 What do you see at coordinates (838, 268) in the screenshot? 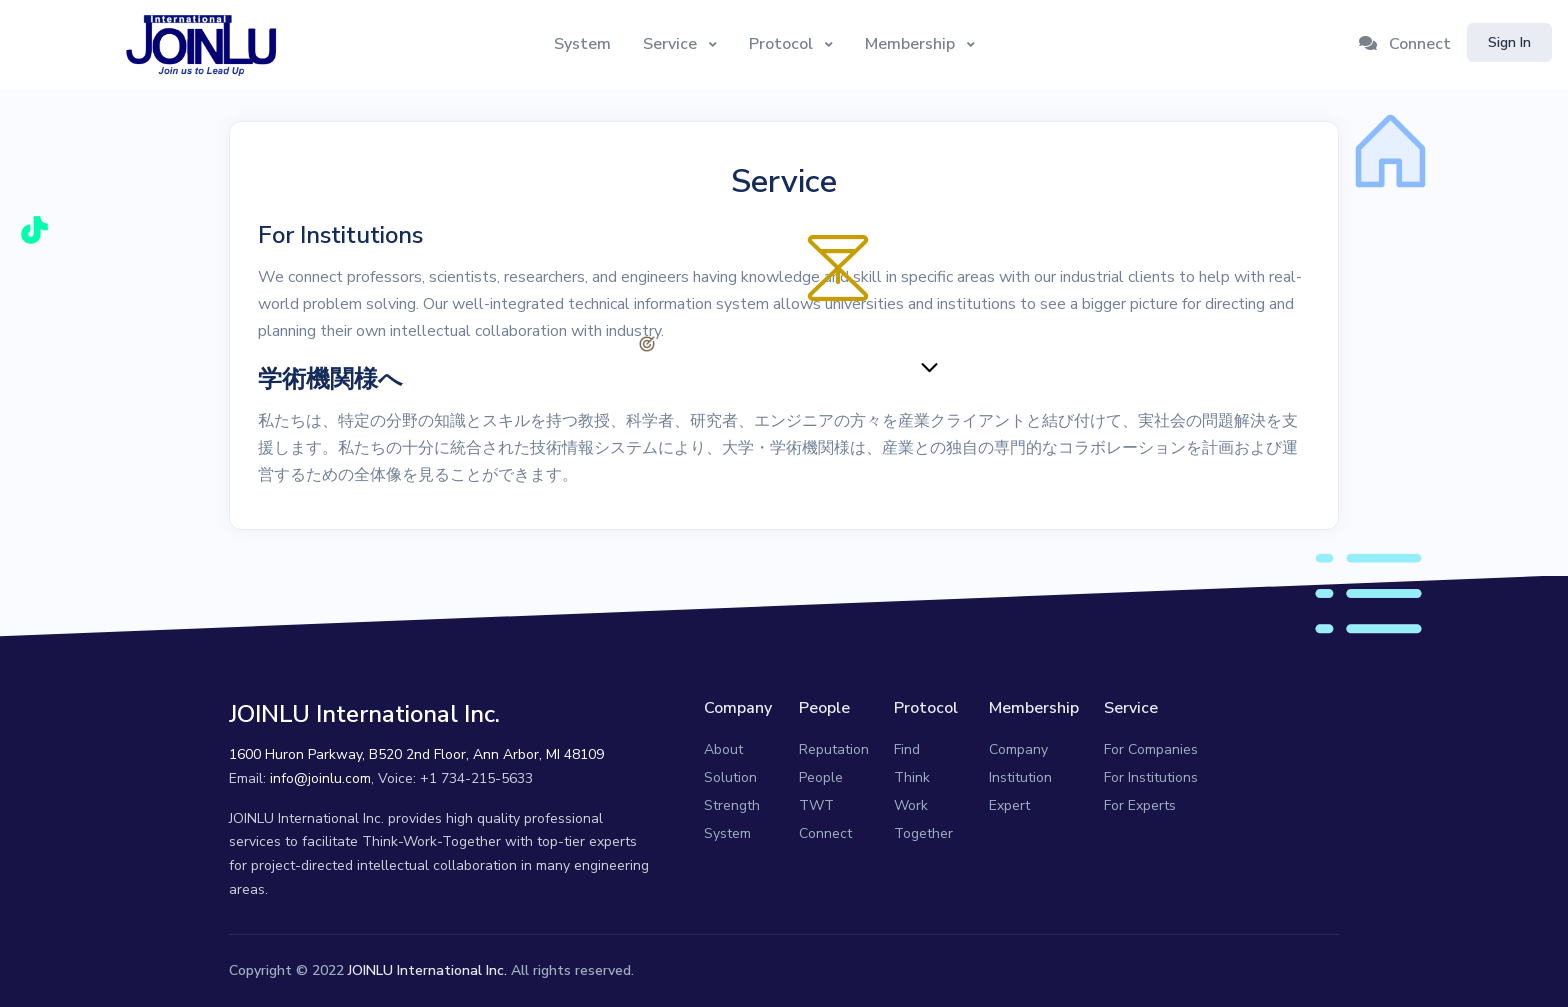
I see `indicates a process is in progress` at bounding box center [838, 268].